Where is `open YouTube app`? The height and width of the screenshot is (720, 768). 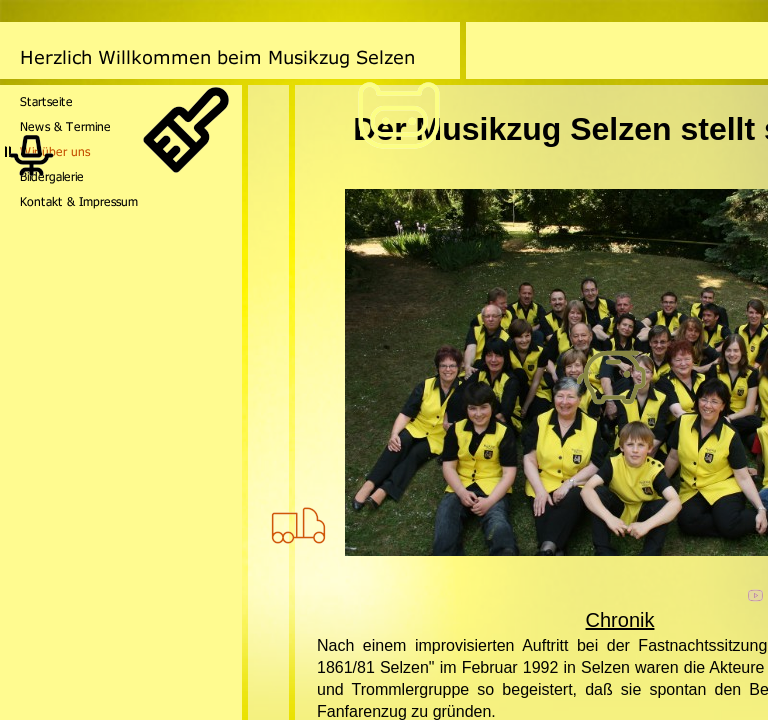
open YouTube app is located at coordinates (755, 595).